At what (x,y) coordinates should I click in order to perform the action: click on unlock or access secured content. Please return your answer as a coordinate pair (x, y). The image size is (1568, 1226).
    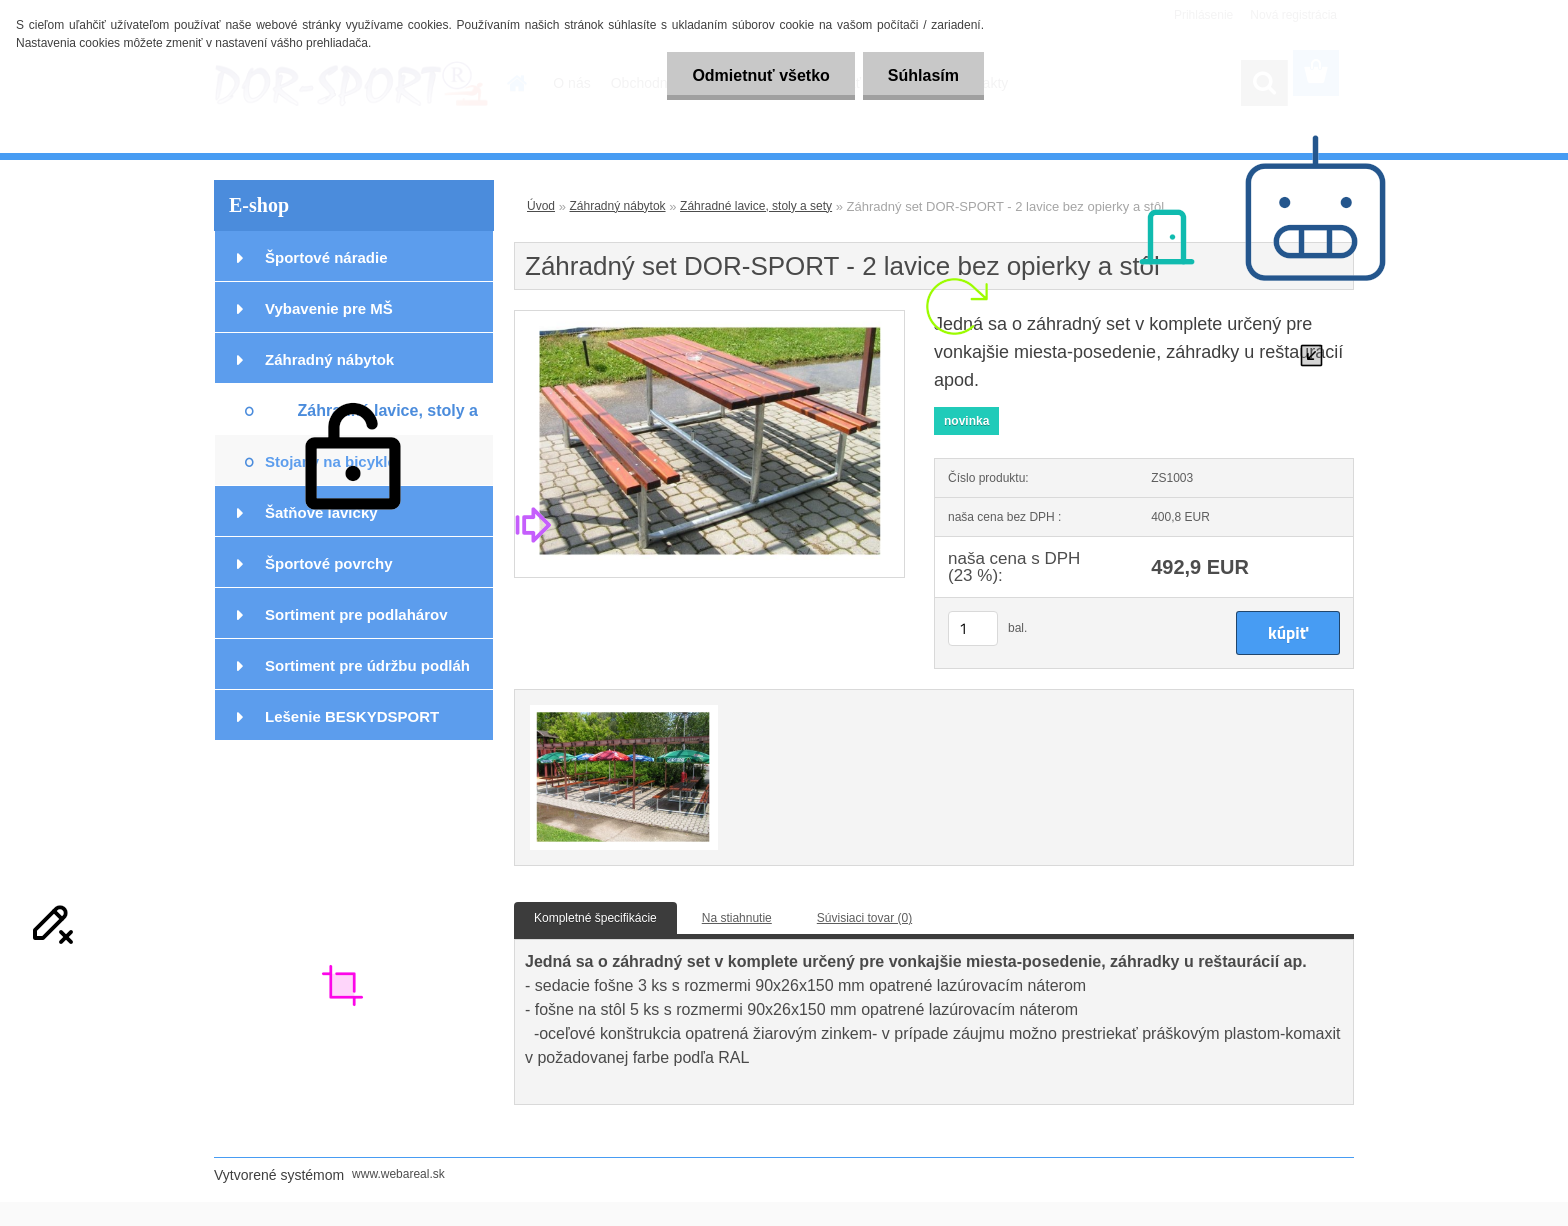
    Looking at the image, I should click on (353, 462).